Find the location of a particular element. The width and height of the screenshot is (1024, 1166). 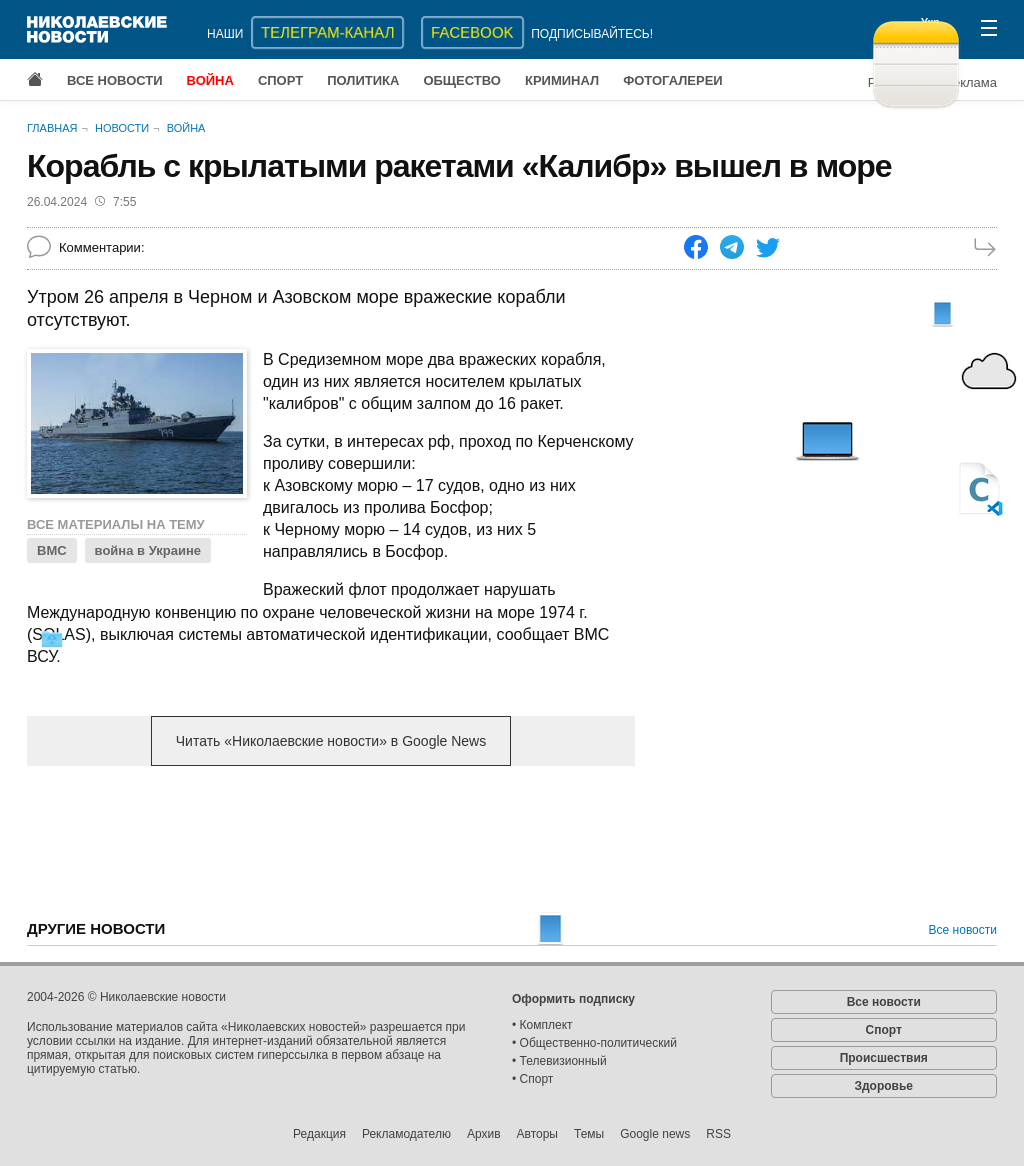

iPad Pro with cellular connectivity is located at coordinates (942, 313).